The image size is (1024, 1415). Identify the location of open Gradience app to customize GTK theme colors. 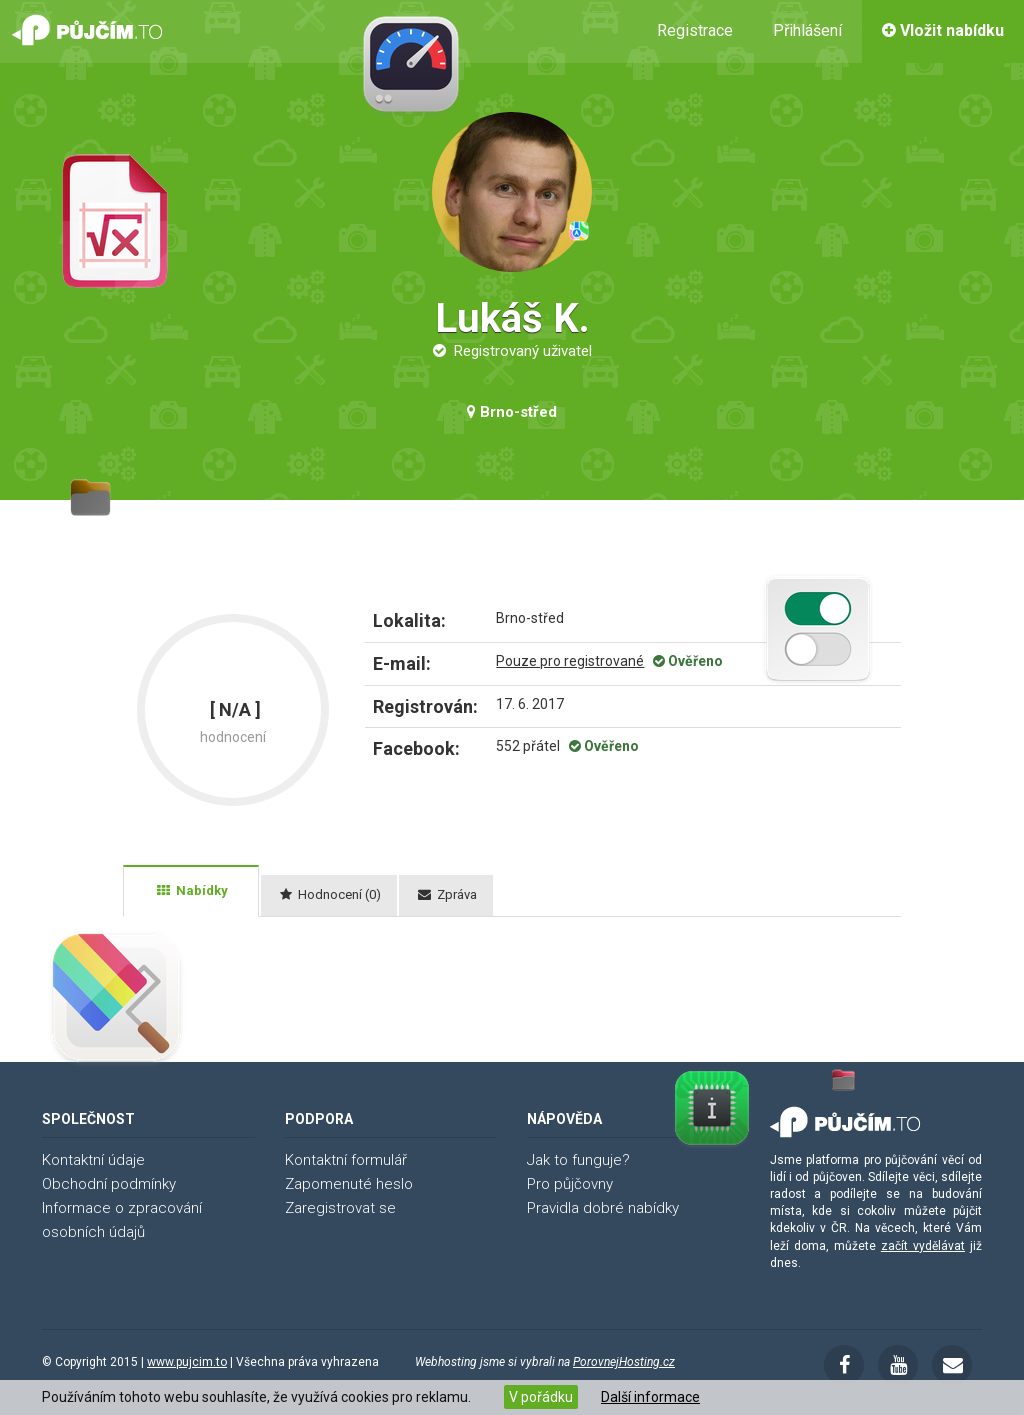
(116, 997).